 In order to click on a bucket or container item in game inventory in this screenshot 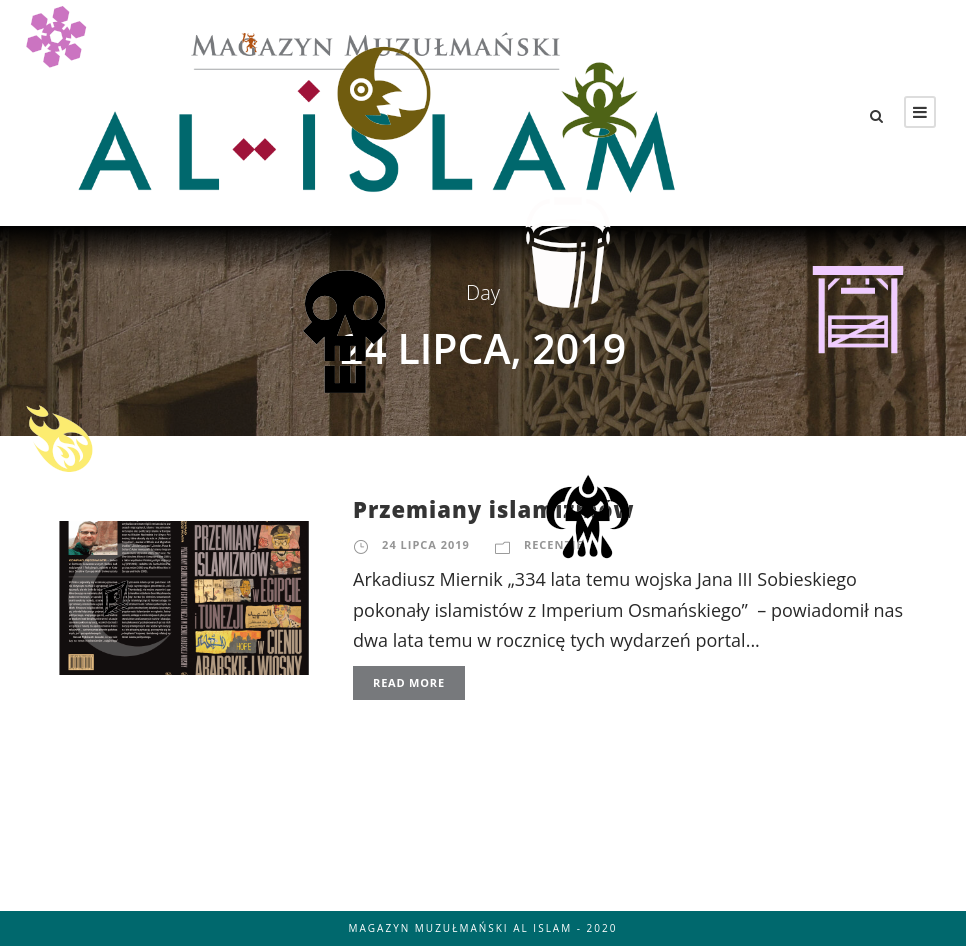, I will do `click(568, 249)`.